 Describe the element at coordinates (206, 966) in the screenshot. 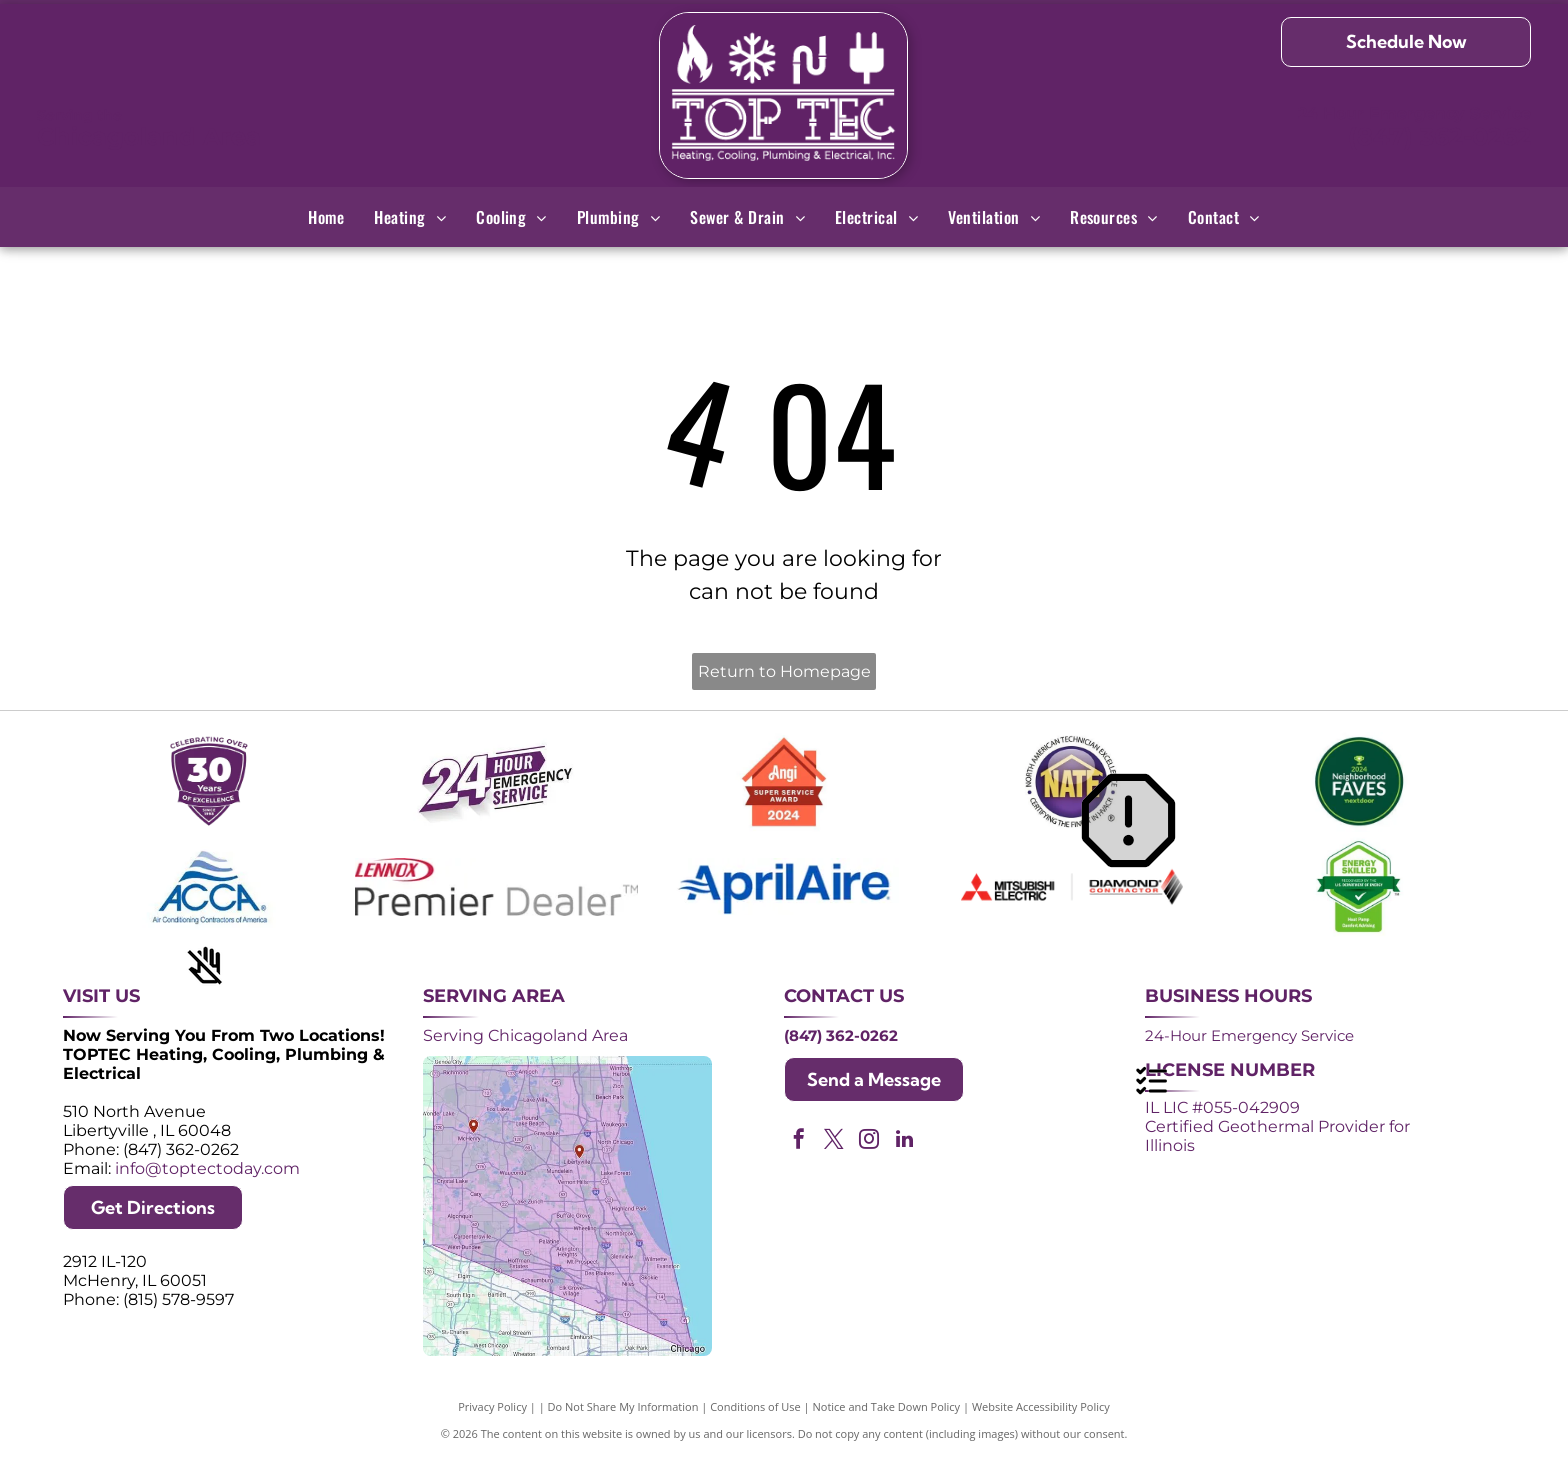

I see `do not touch or interact with this item` at that location.